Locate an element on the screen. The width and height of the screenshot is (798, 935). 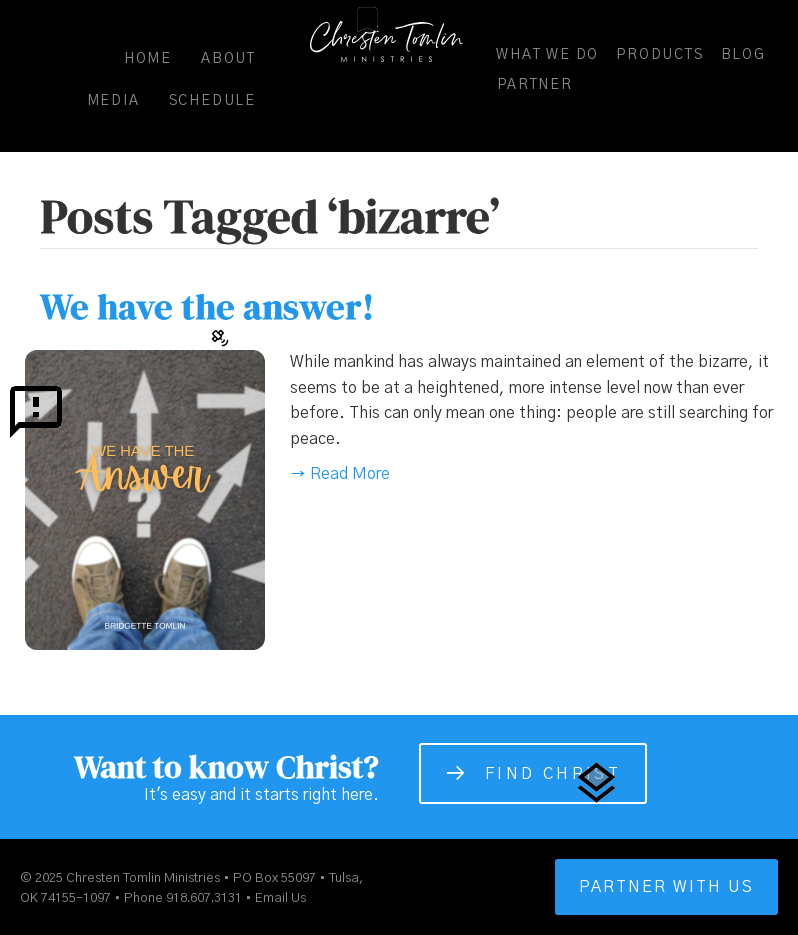
toggle map layers or overlays is located at coordinates (596, 783).